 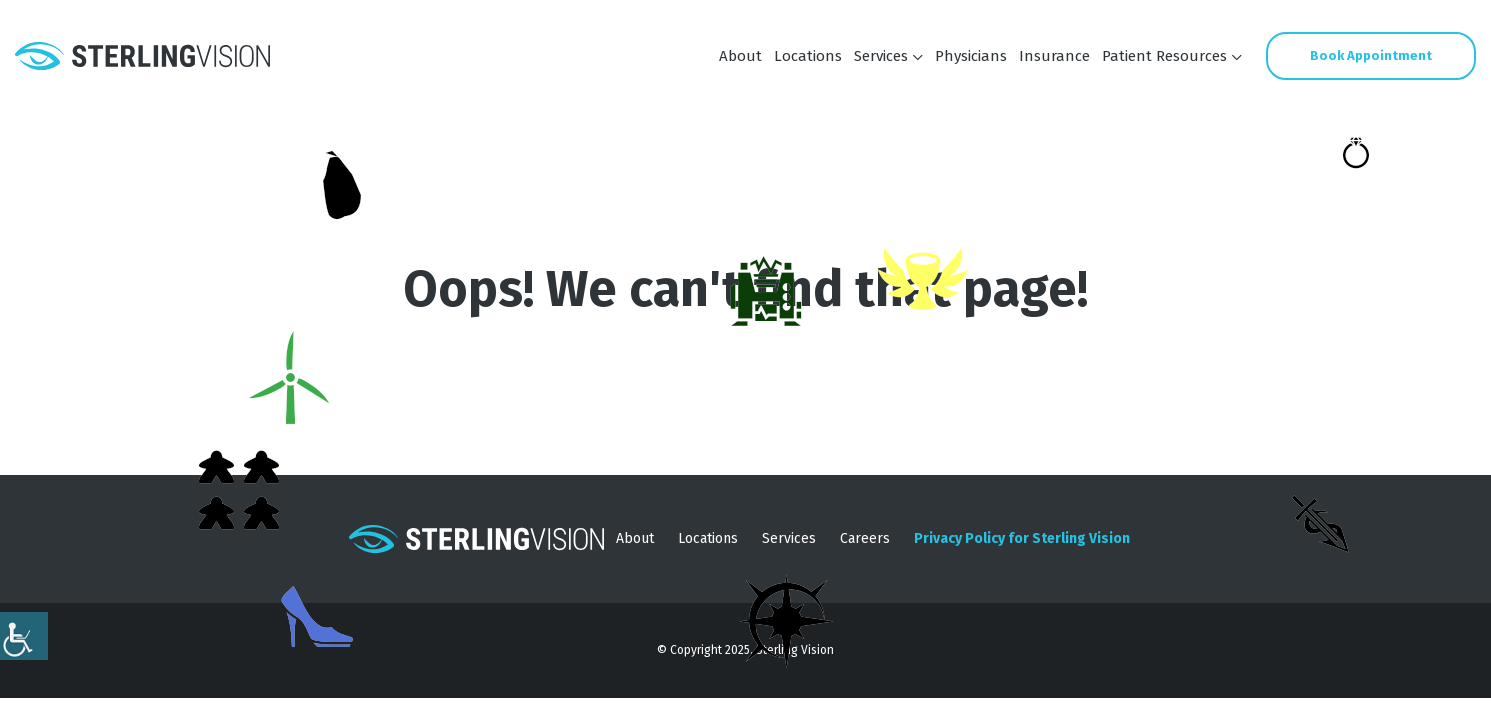 I want to click on select Sri Lanka as your country or region, so click(x=342, y=185).